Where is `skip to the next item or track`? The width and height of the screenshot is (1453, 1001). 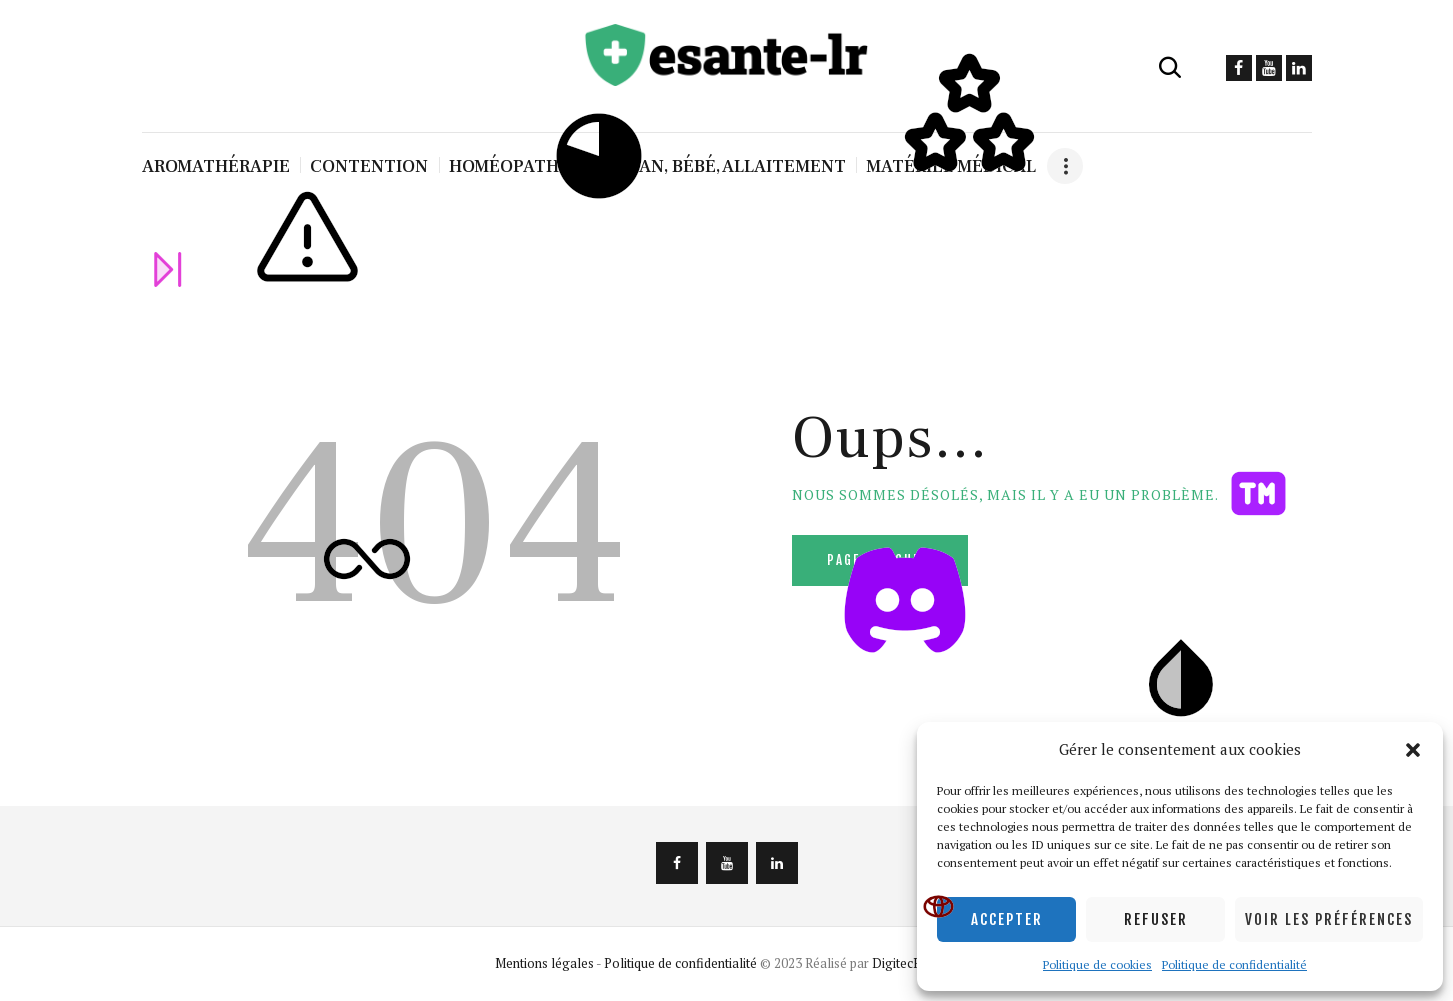 skip to the next item or track is located at coordinates (168, 269).